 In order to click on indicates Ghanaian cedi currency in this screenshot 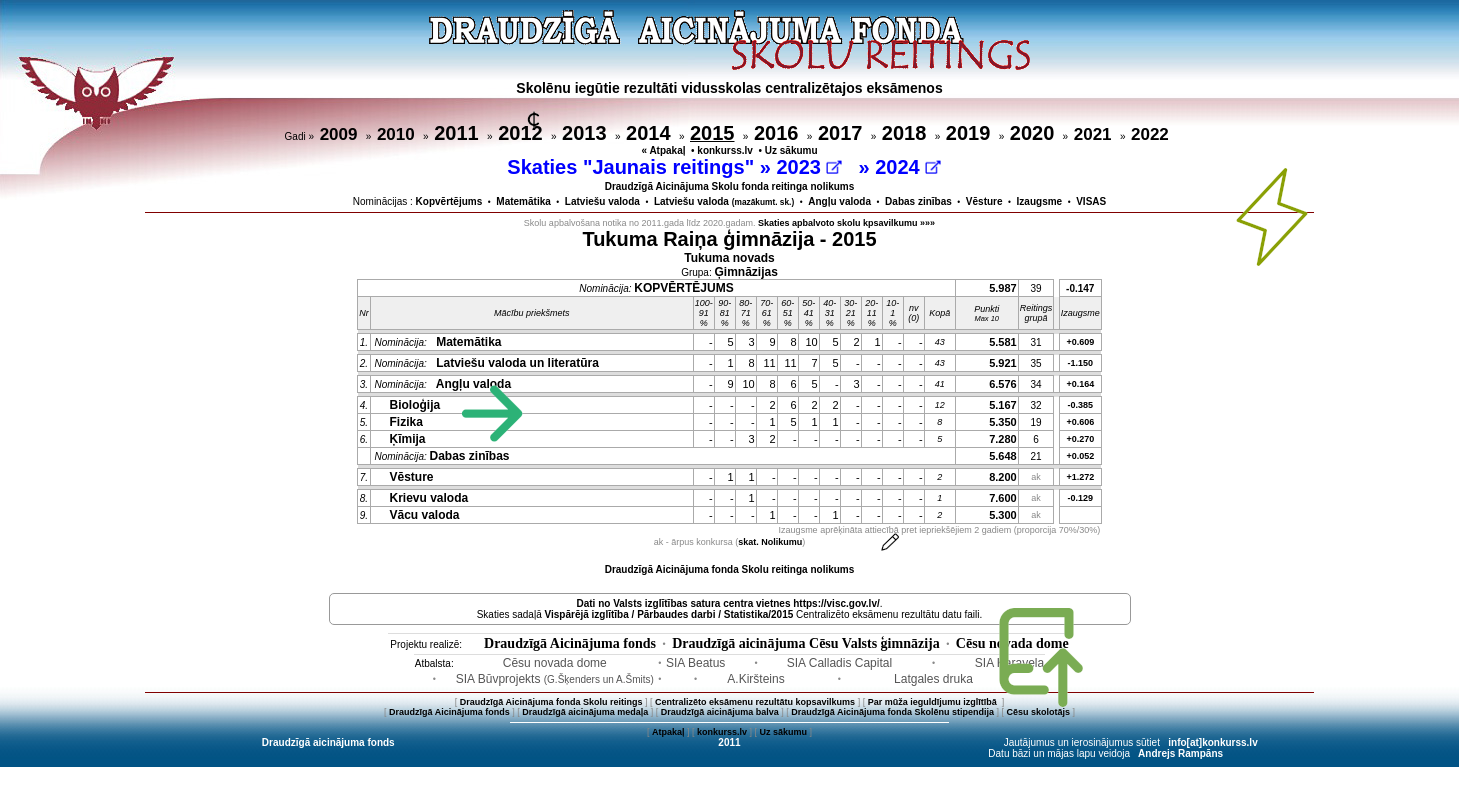, I will do `click(533, 119)`.